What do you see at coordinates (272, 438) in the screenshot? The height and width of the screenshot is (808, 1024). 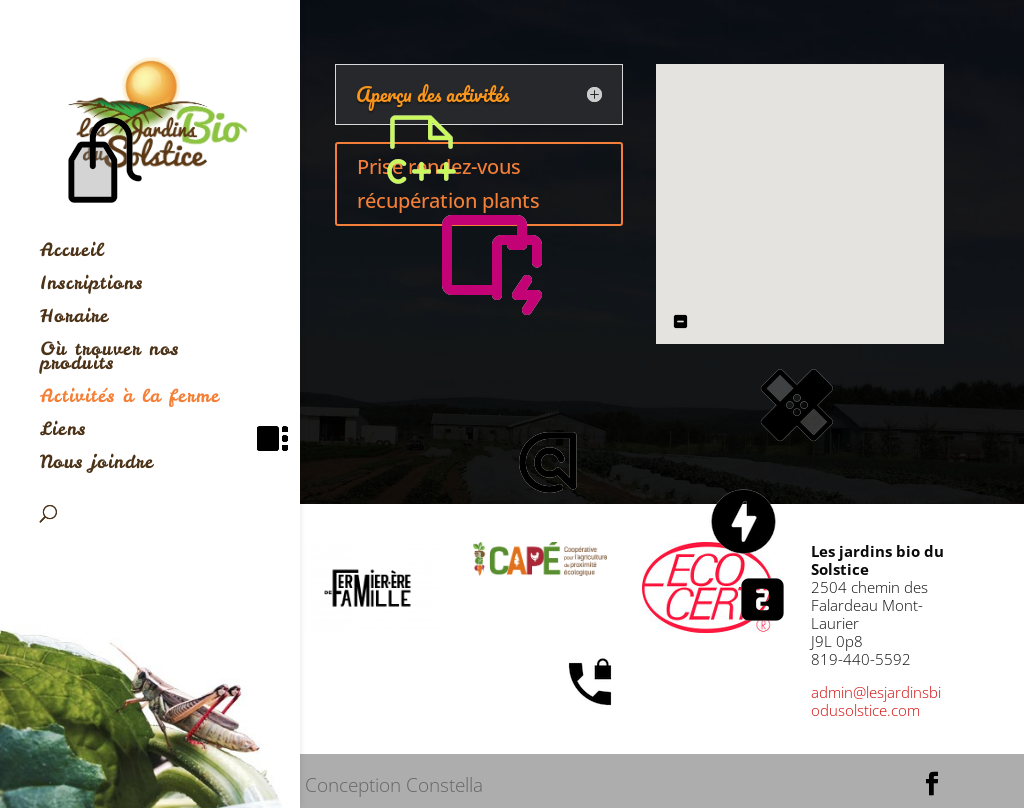 I see `toggle sidebar panel visibility` at bounding box center [272, 438].